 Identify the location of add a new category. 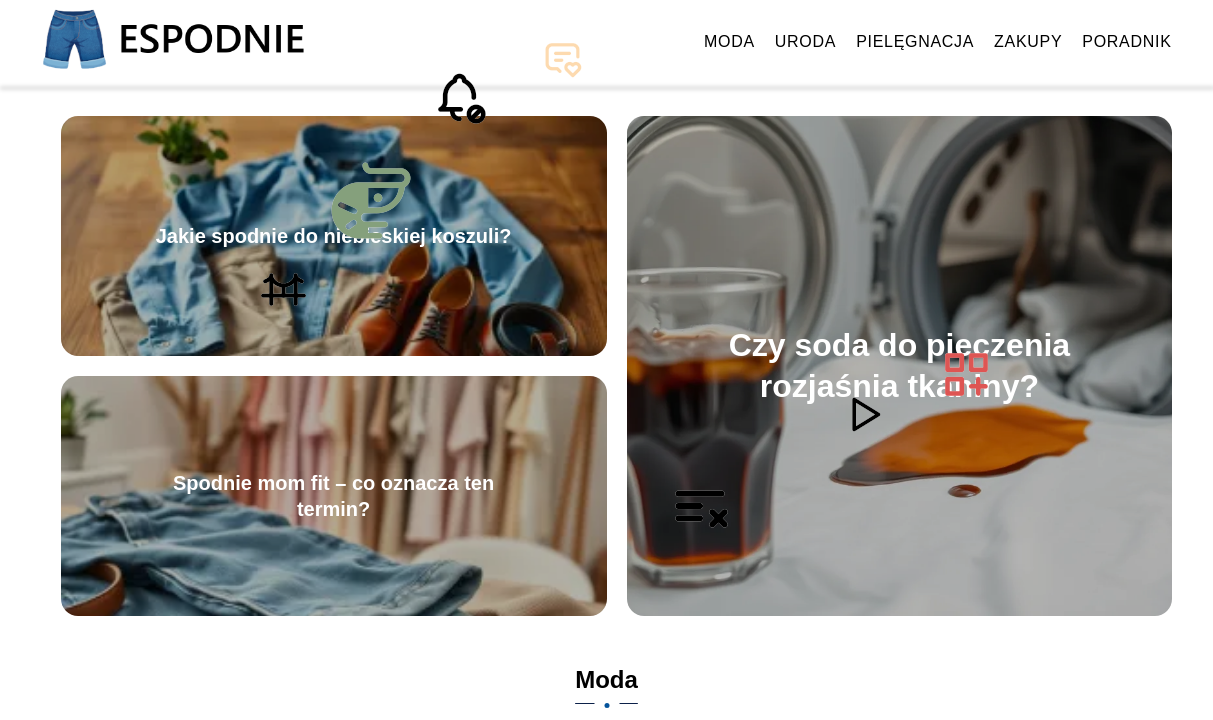
(966, 374).